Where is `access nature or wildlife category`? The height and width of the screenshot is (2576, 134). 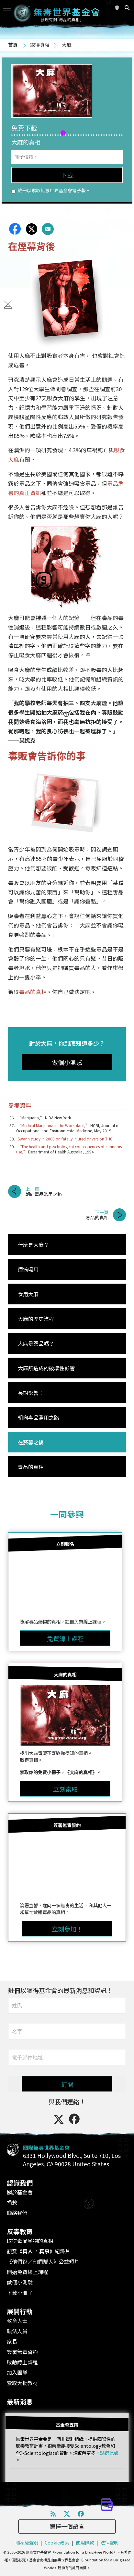 access nature or wildlife category is located at coordinates (63, 133).